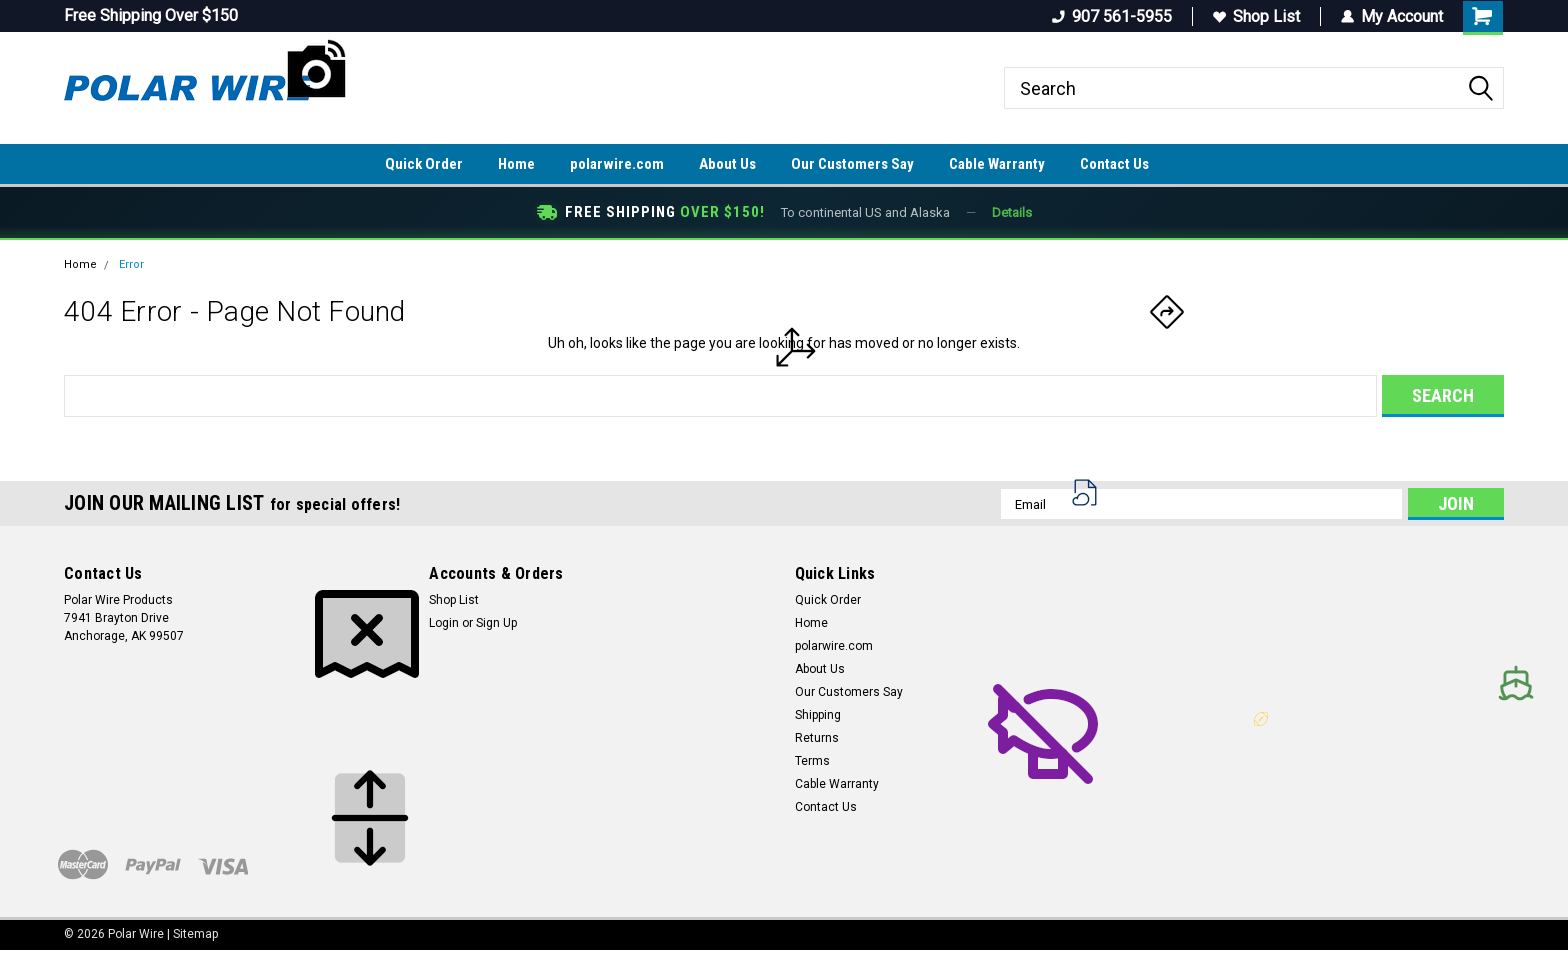 This screenshot has height=954, width=1568. What do you see at coordinates (793, 349) in the screenshot?
I see `3D axis indicator for spatial orientation` at bounding box center [793, 349].